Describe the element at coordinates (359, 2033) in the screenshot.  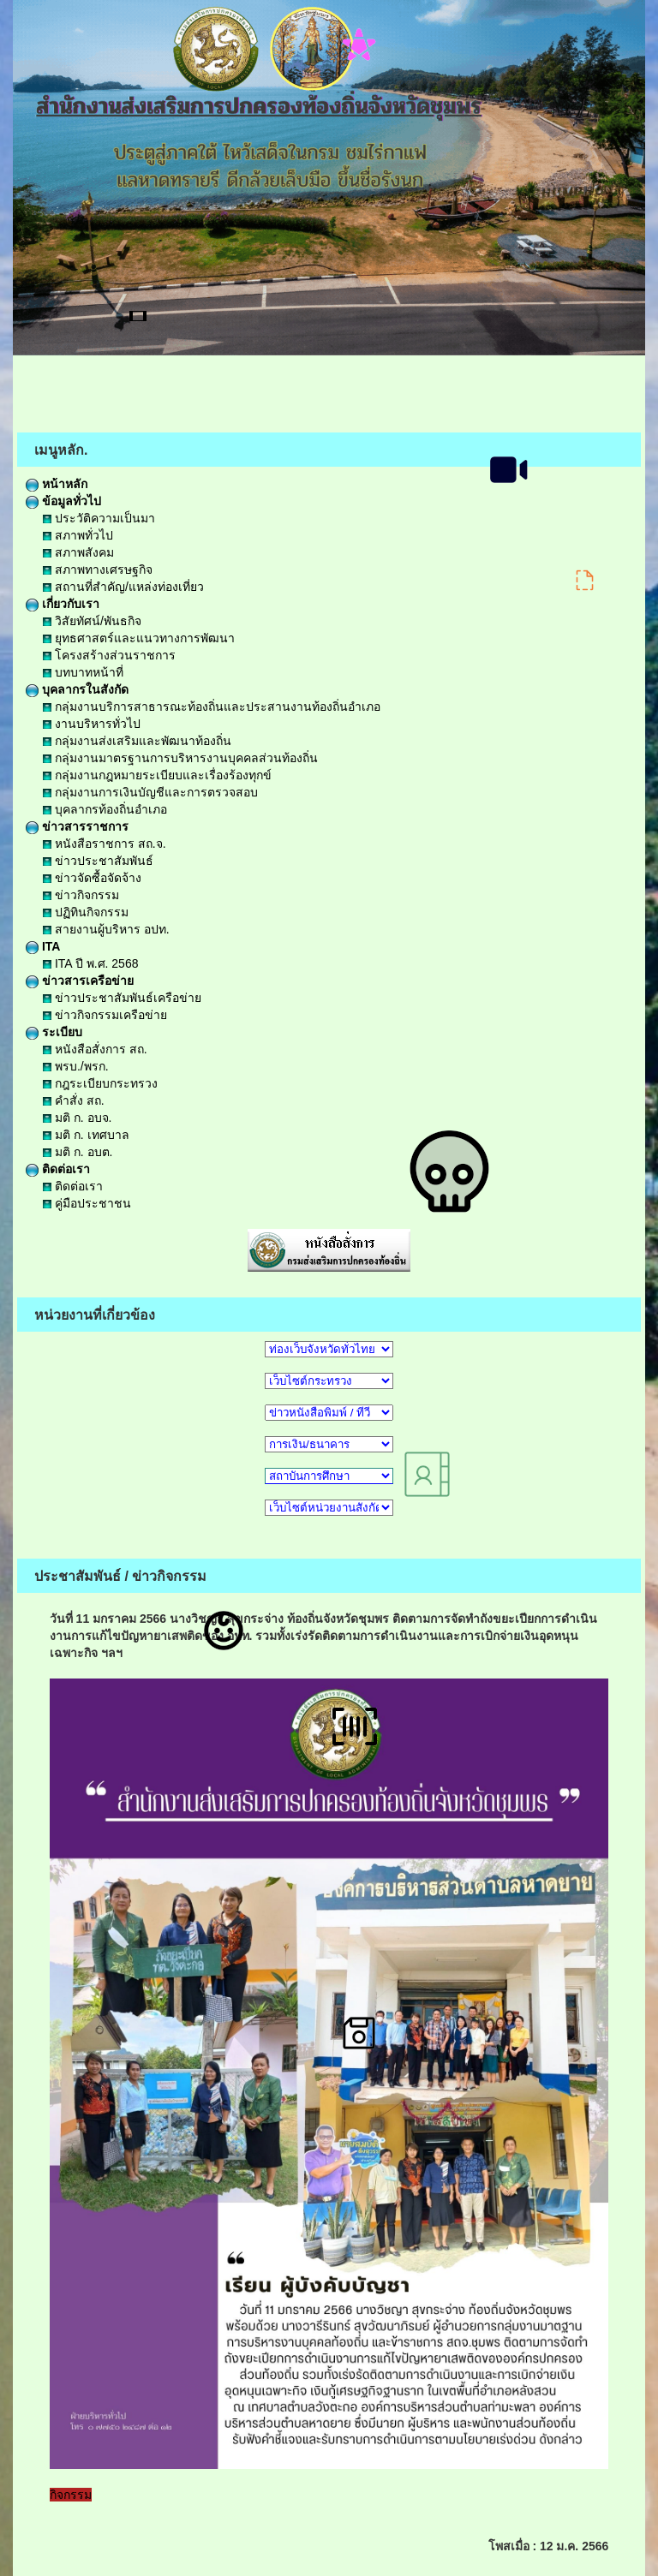
I see `save current file or document` at that location.